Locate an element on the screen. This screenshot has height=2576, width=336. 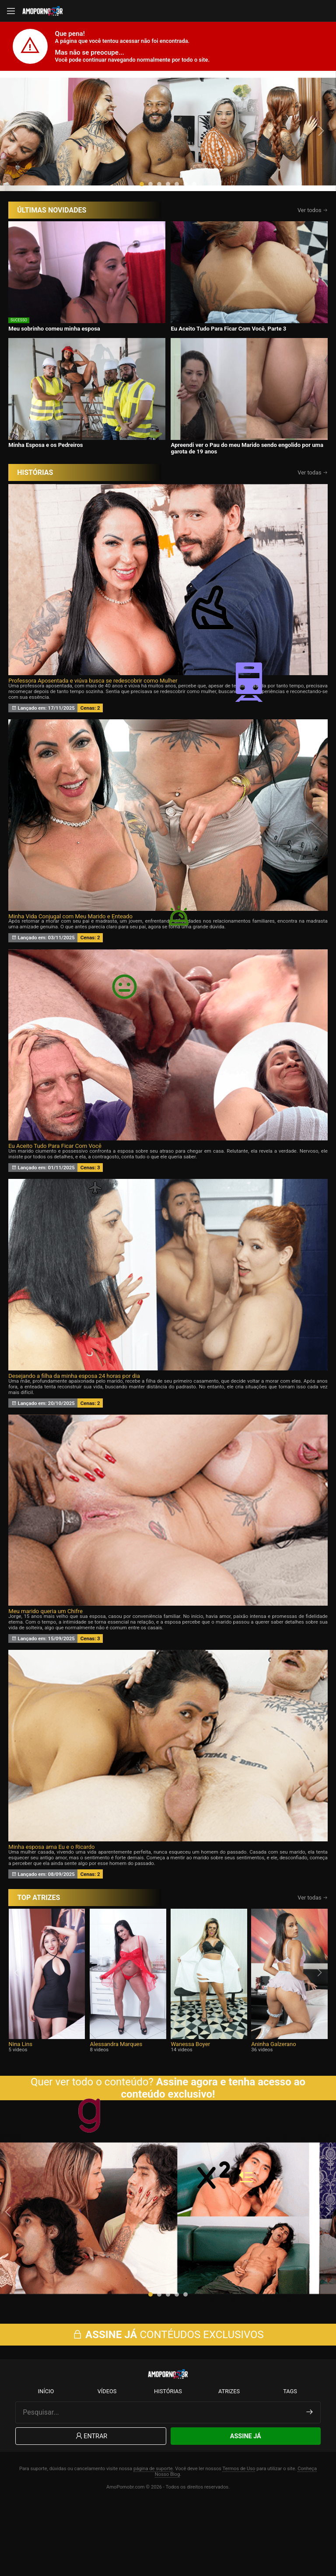
indicates an active alert or emergency notification is located at coordinates (178, 917).